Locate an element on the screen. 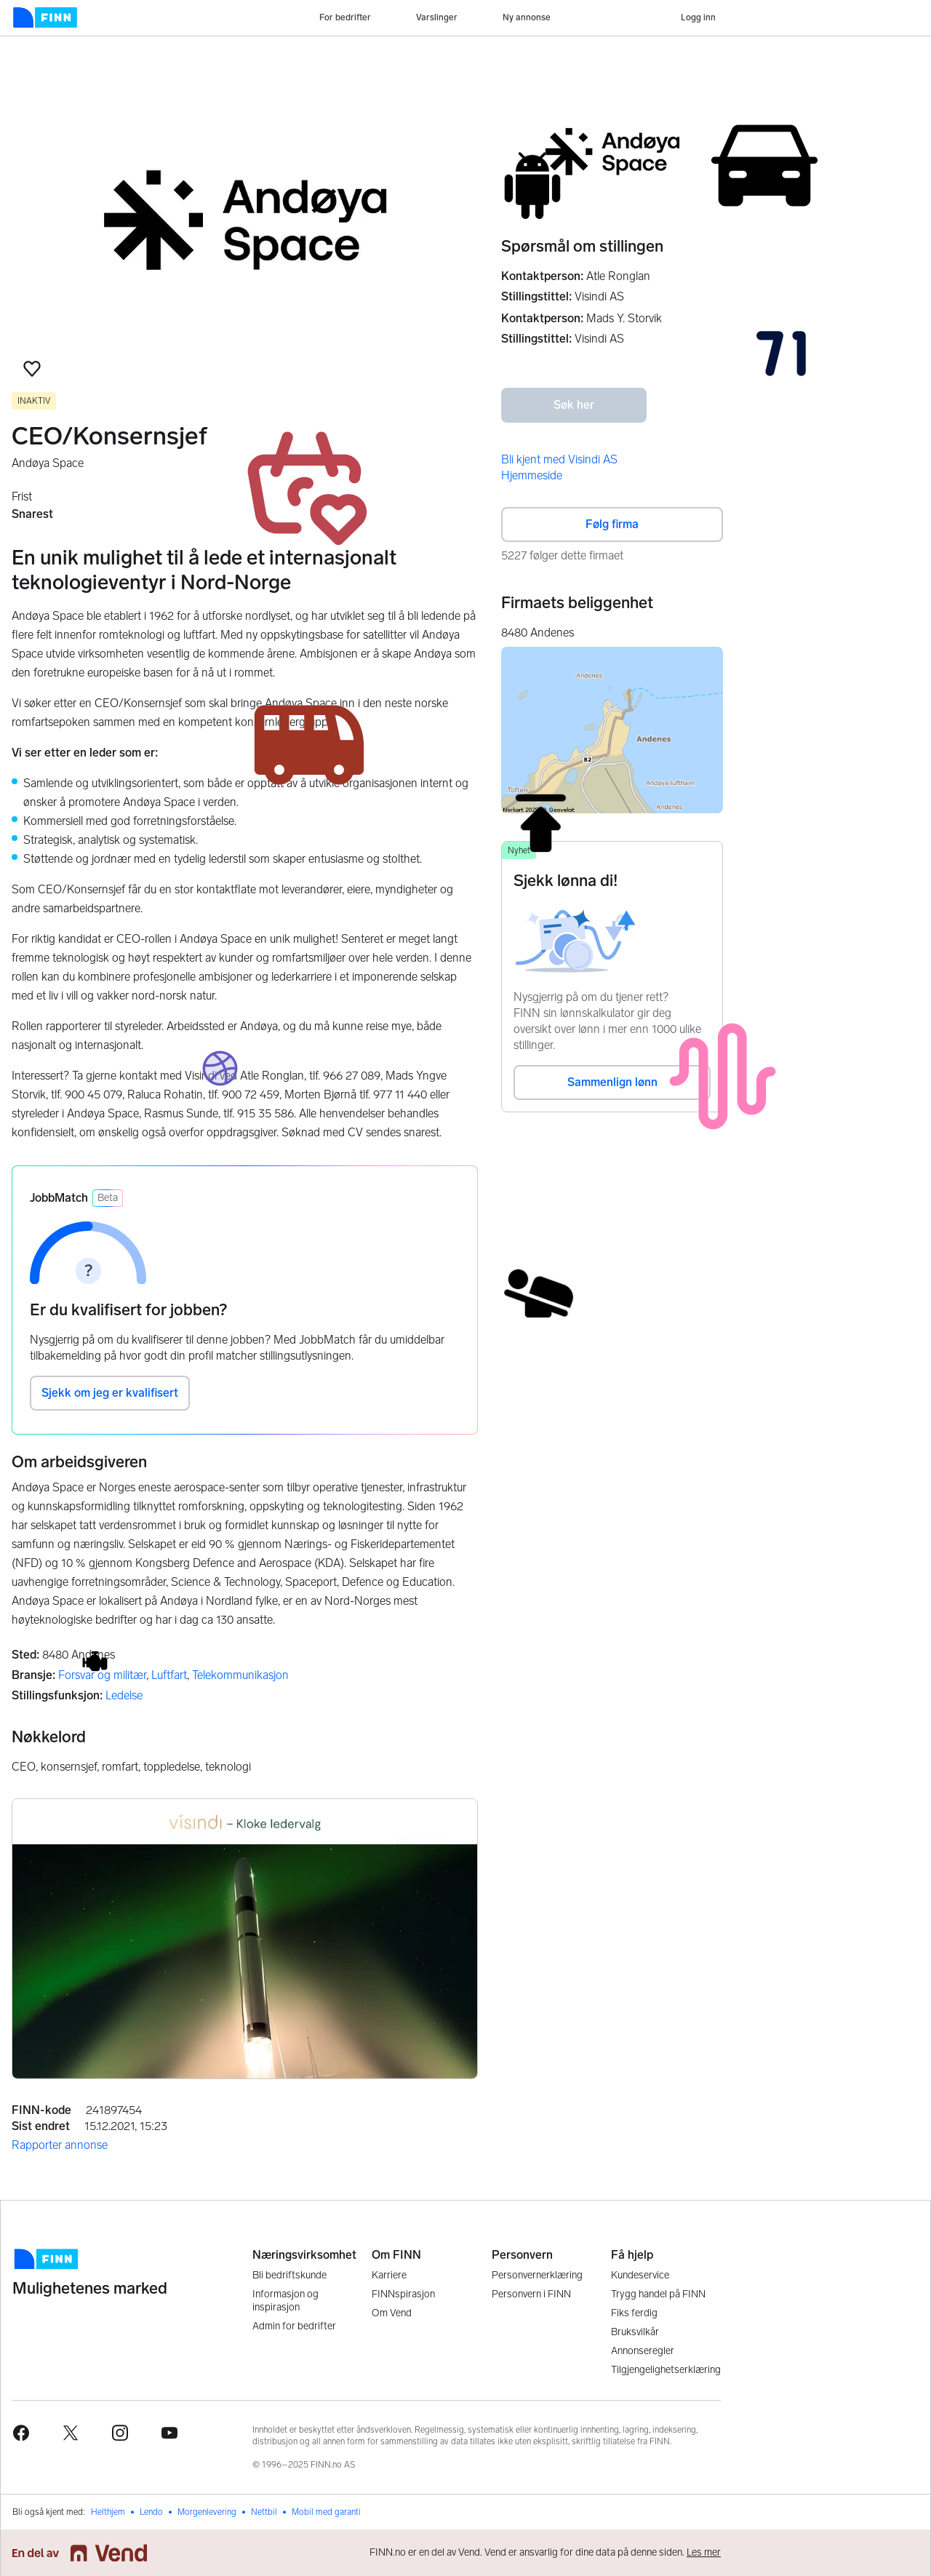 Image resolution: width=931 pixels, height=2576 pixels. indicates item number 71 in a list or sequence is located at coordinates (783, 354).